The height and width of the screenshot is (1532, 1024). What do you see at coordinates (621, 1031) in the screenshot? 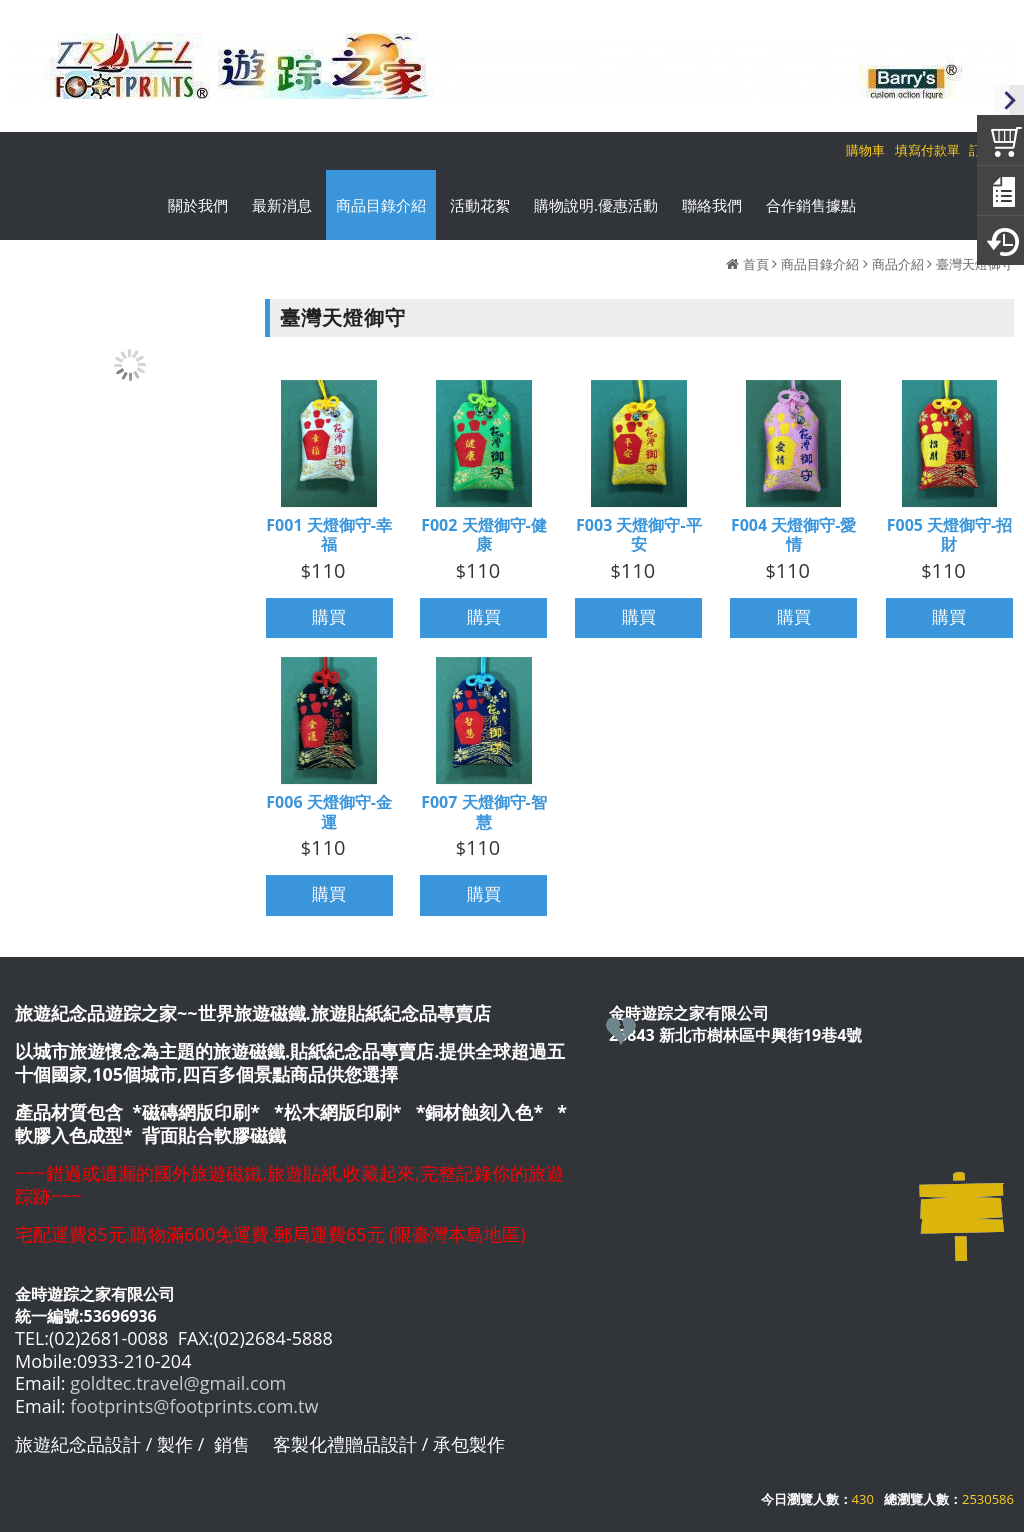
I see `indicates a dislike or negative reaction` at bounding box center [621, 1031].